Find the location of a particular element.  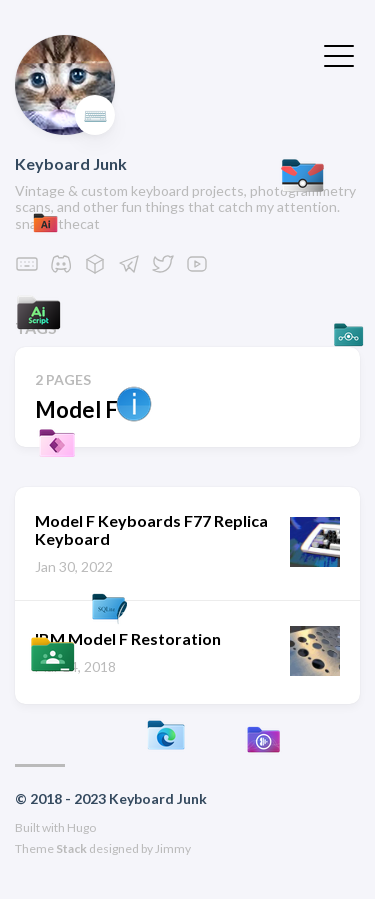

open folder containing microsoft edge files is located at coordinates (166, 736).